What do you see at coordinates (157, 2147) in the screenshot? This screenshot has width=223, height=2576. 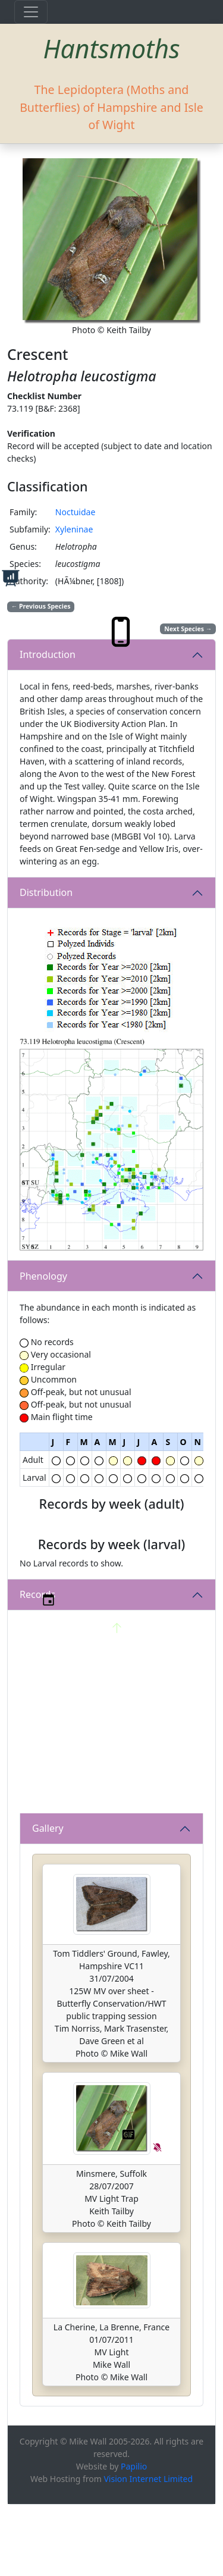 I see `mute notifications` at bounding box center [157, 2147].